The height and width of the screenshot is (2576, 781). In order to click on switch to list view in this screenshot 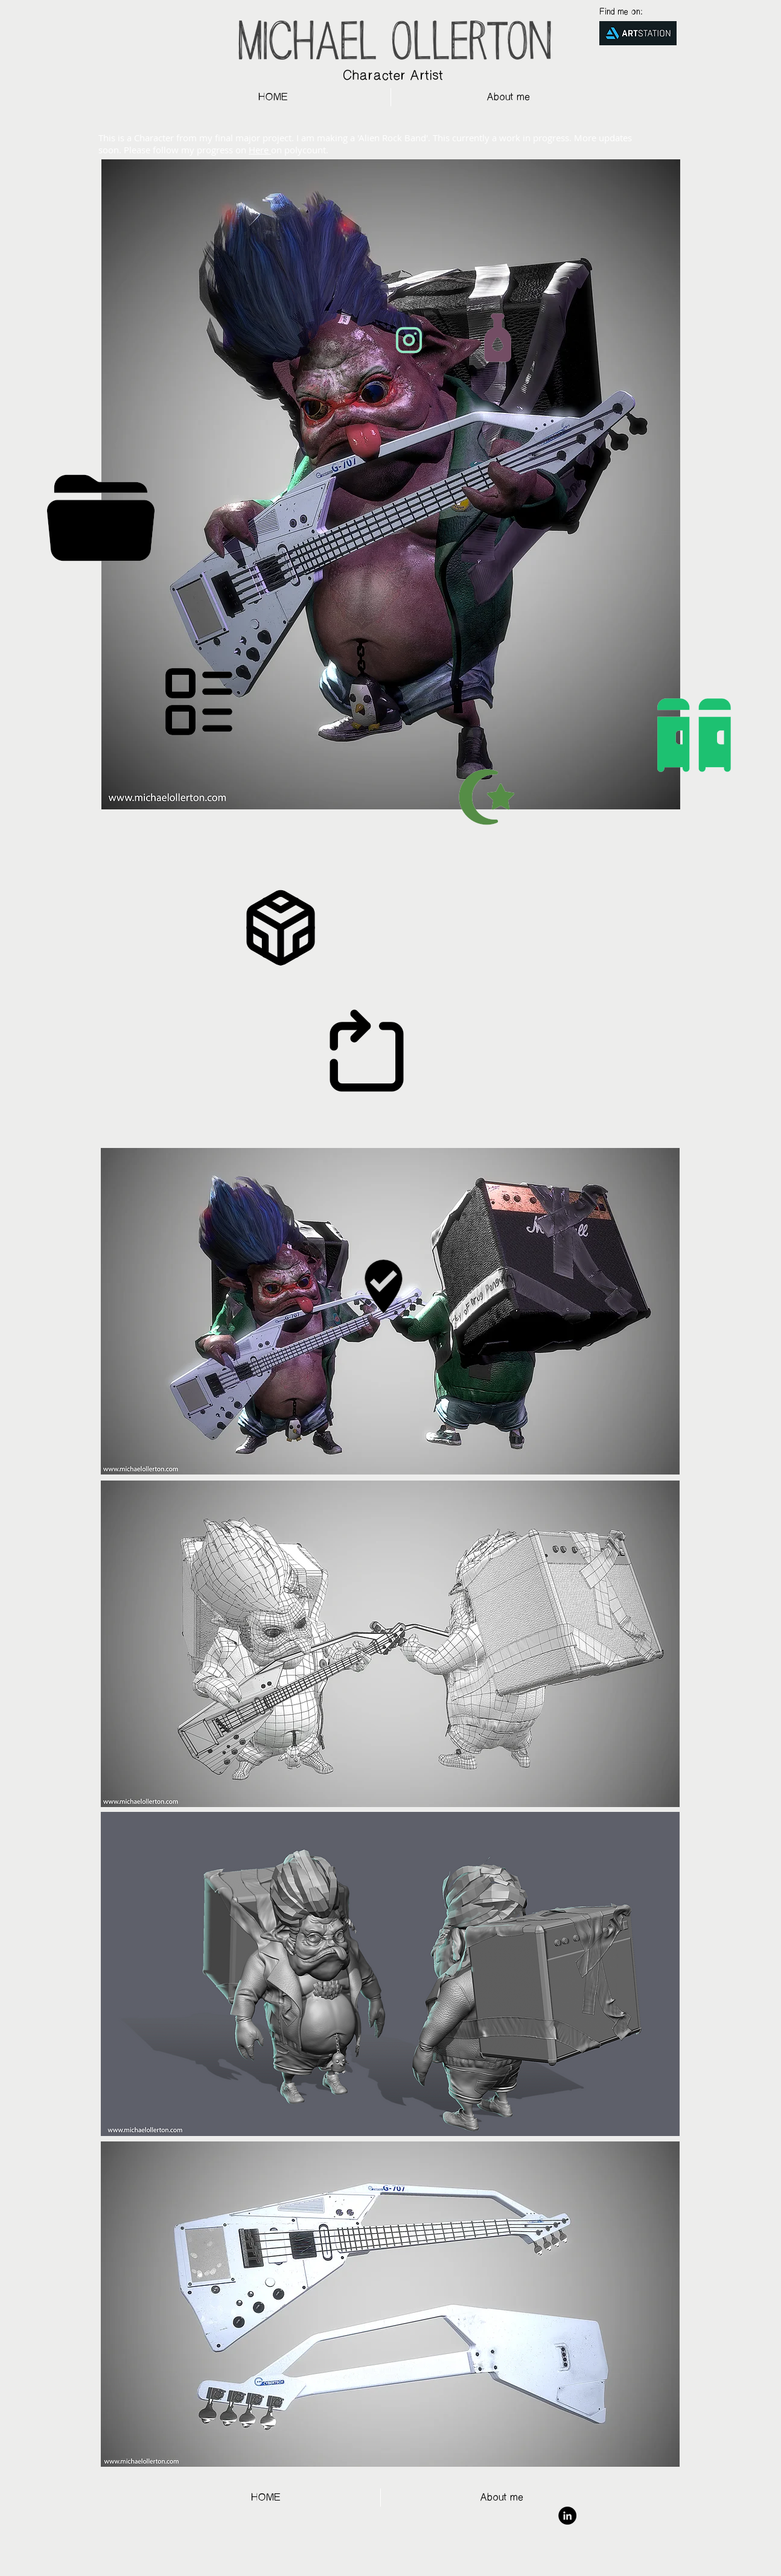, I will do `click(199, 701)`.